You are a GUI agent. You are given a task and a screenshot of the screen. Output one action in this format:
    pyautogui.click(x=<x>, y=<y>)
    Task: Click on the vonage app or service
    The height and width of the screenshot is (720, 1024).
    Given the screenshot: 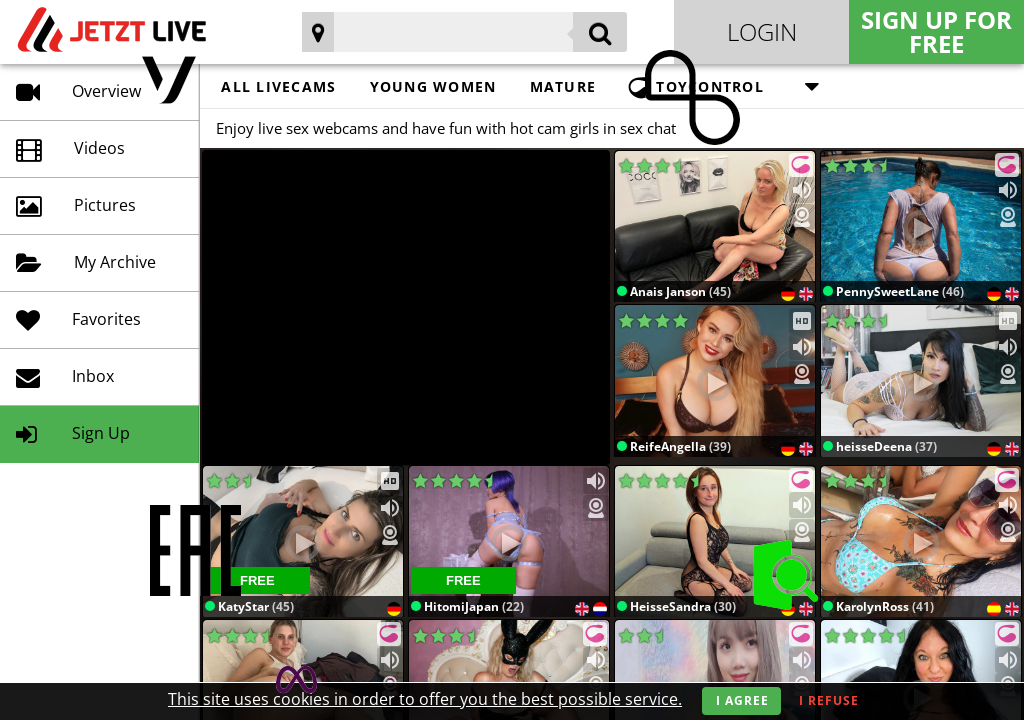 What is the action you would take?
    pyautogui.click(x=169, y=80)
    